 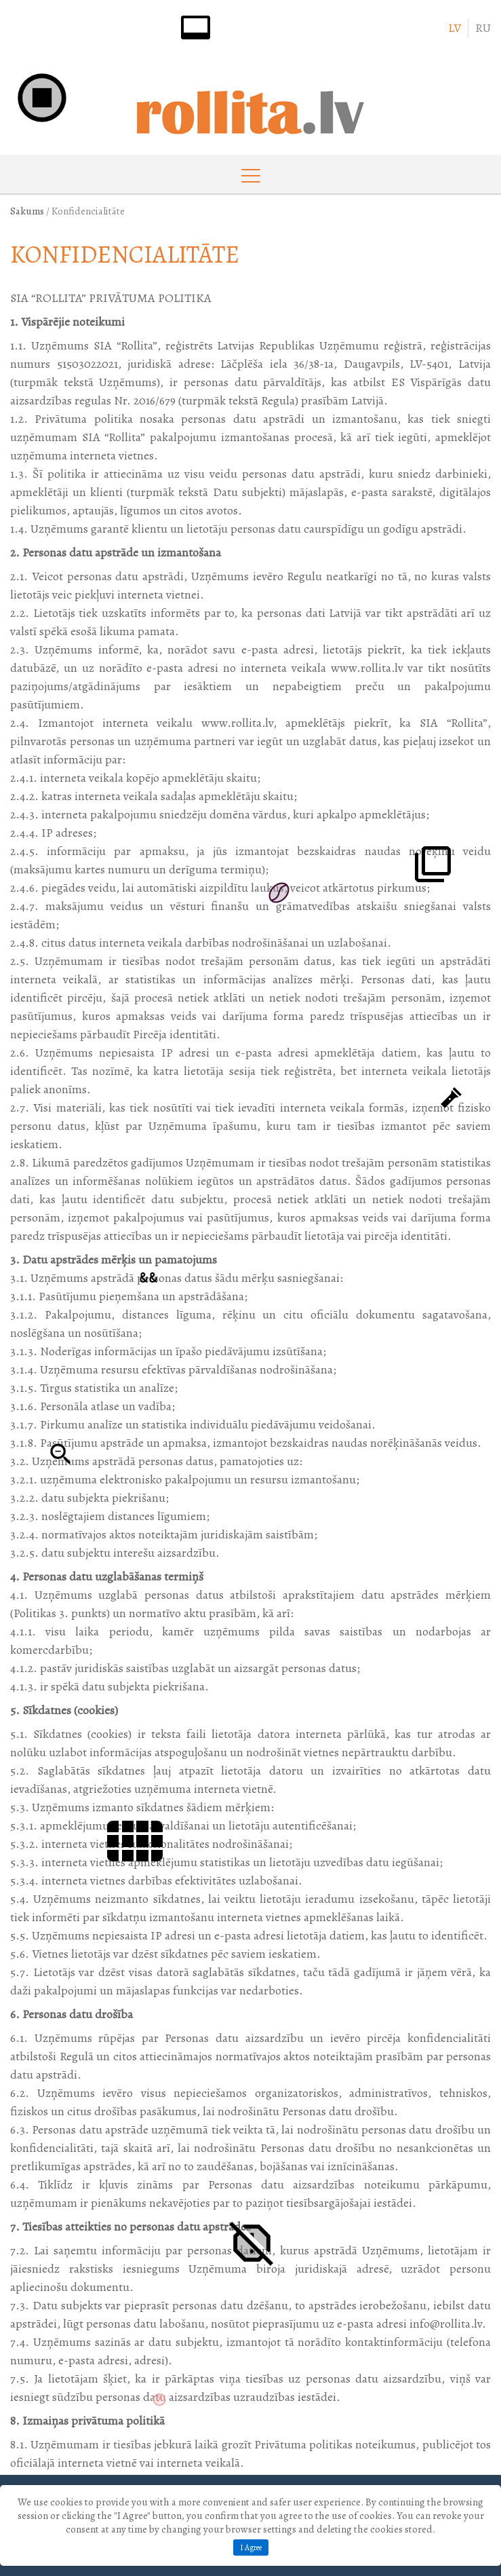 I want to click on indicates no filter is applied, so click(x=433, y=864).